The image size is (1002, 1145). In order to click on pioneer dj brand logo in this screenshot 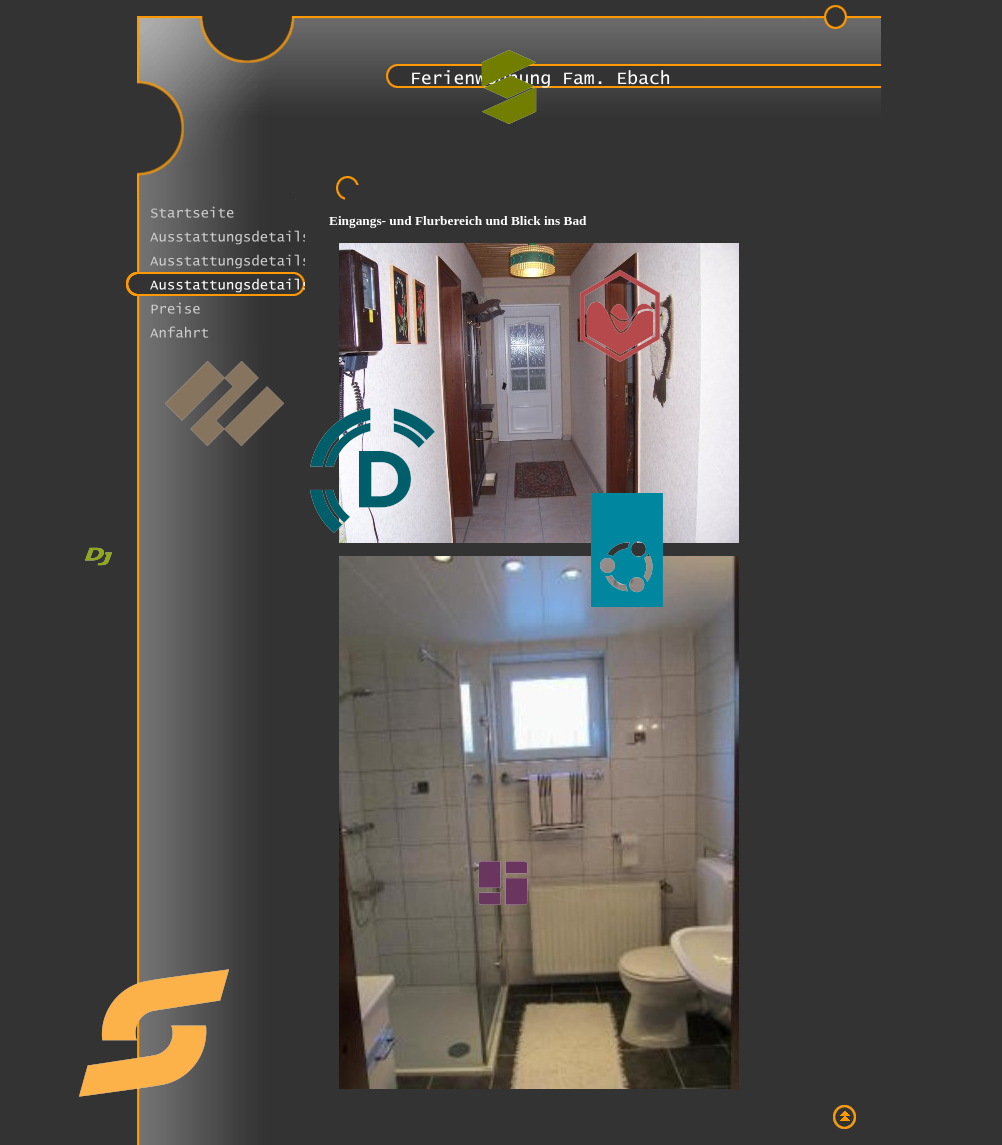, I will do `click(98, 556)`.